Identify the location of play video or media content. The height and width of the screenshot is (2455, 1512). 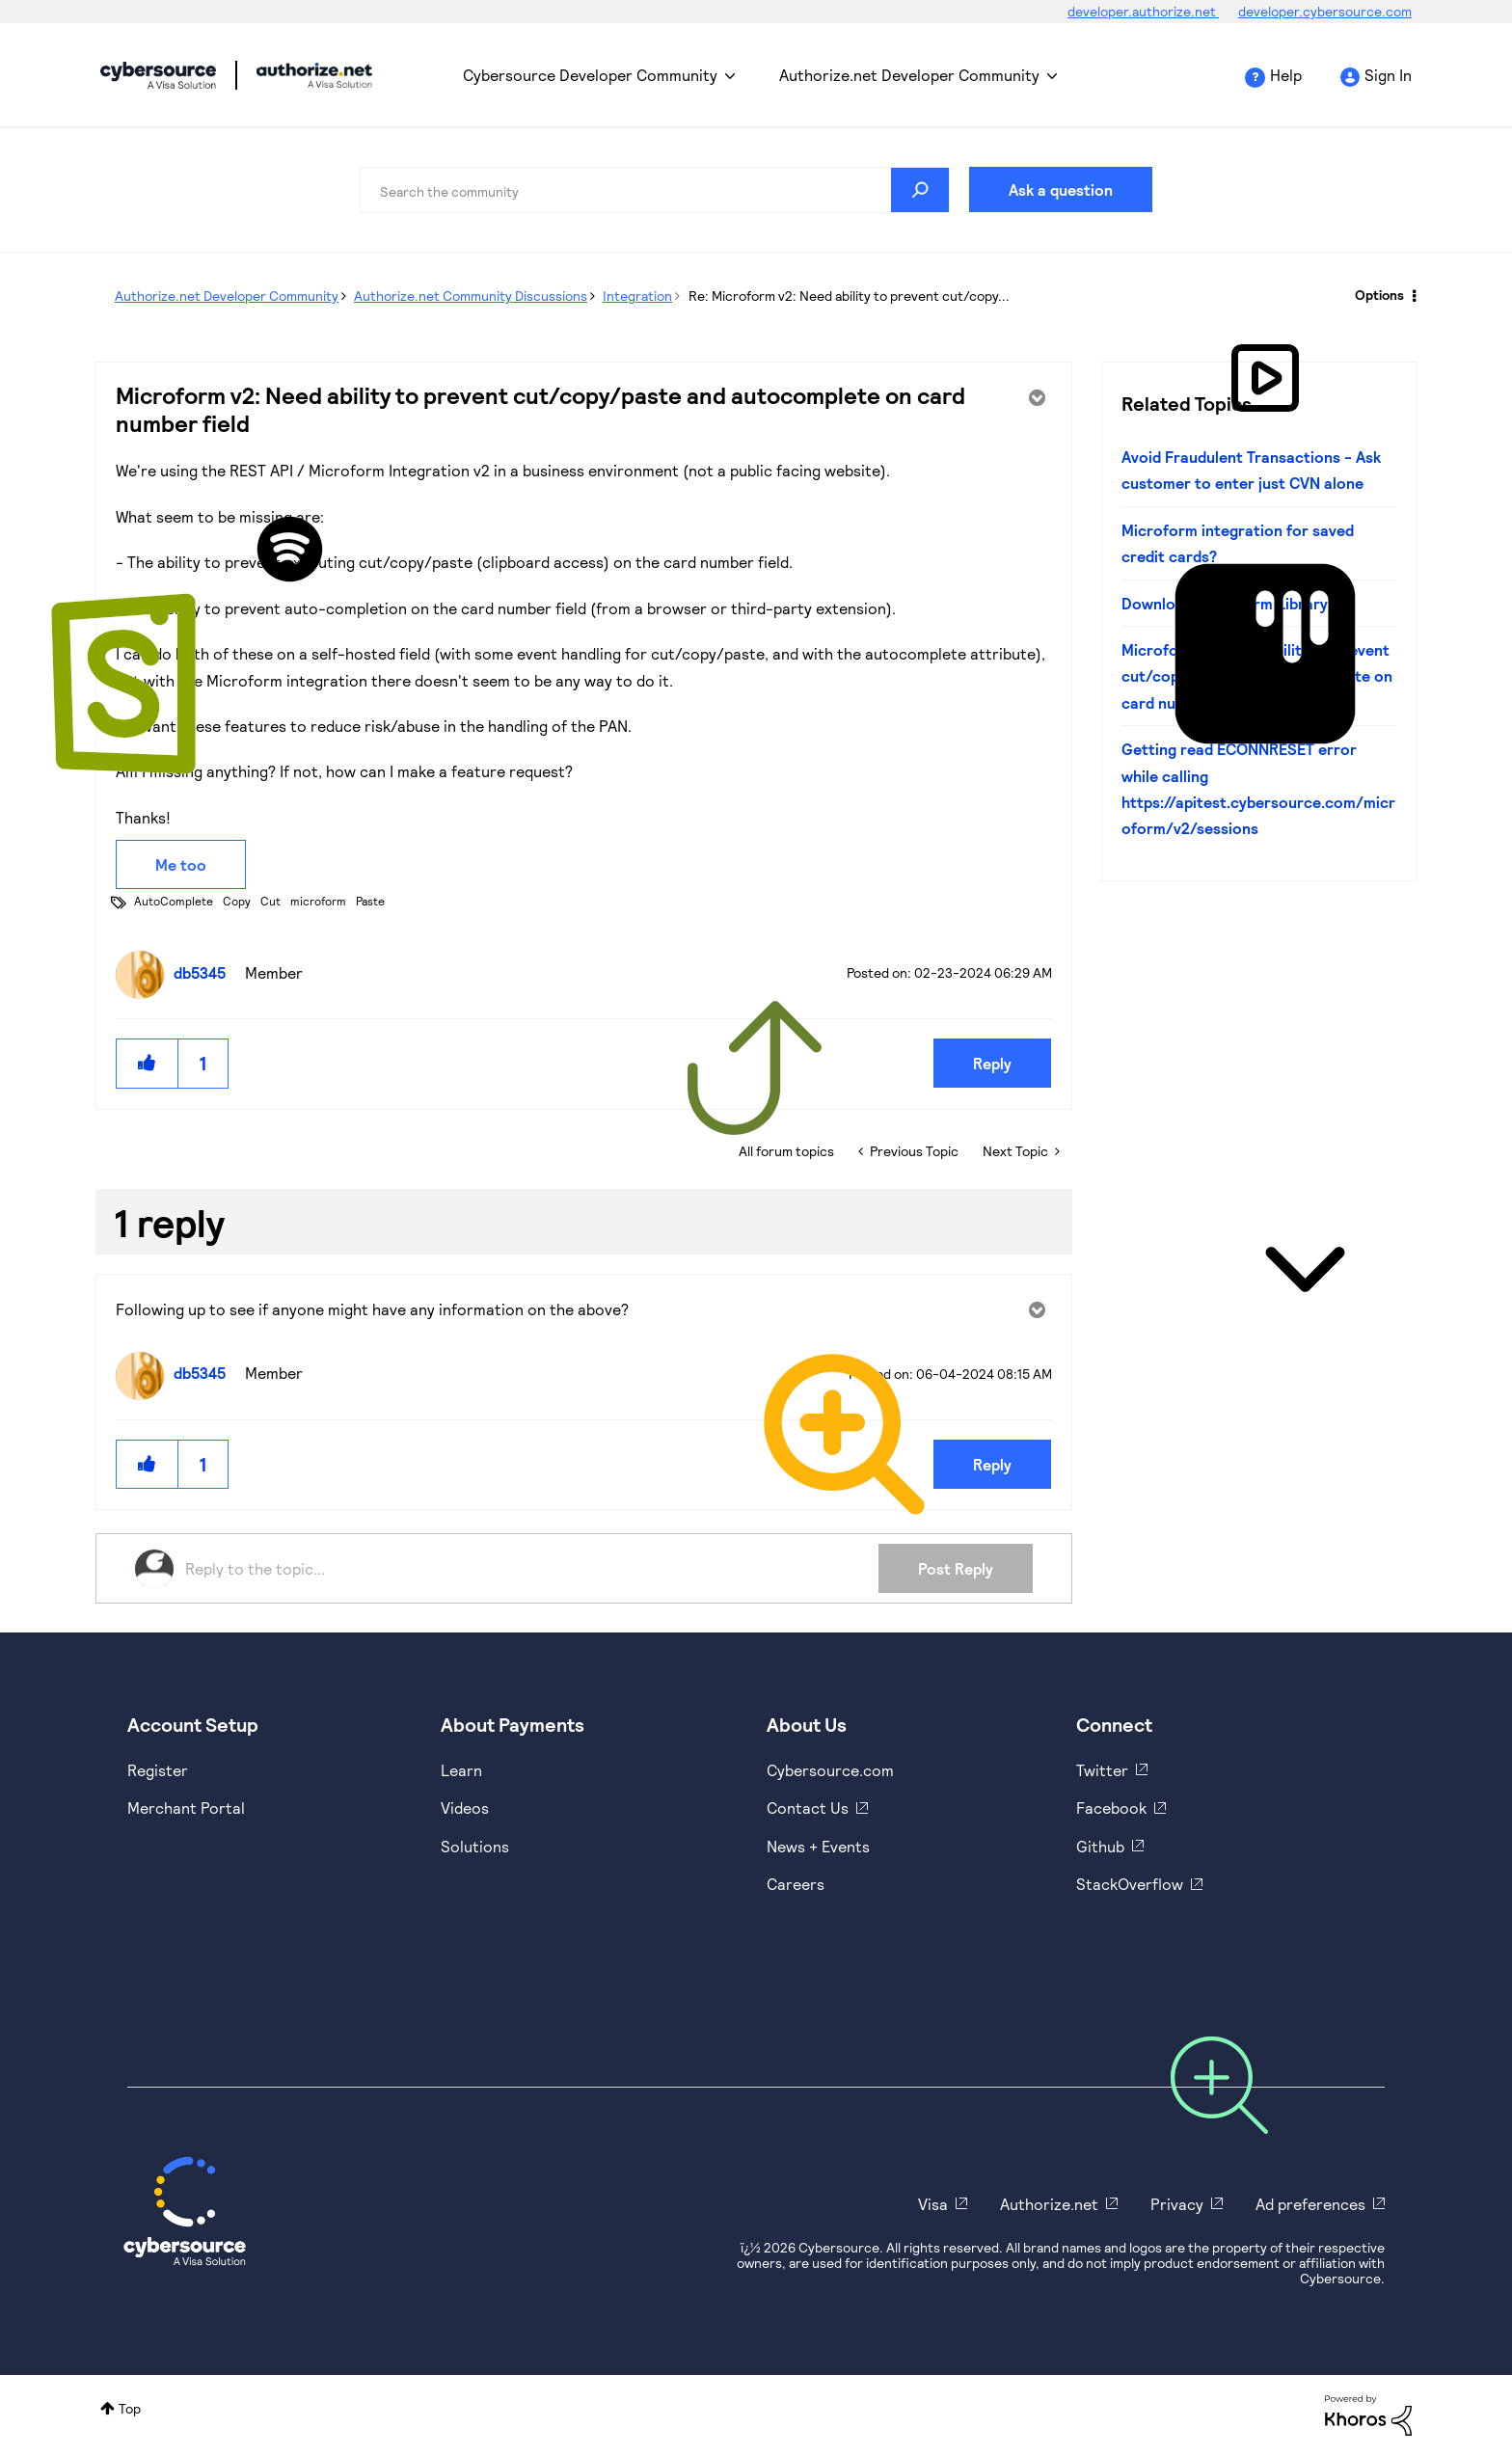
(1265, 378).